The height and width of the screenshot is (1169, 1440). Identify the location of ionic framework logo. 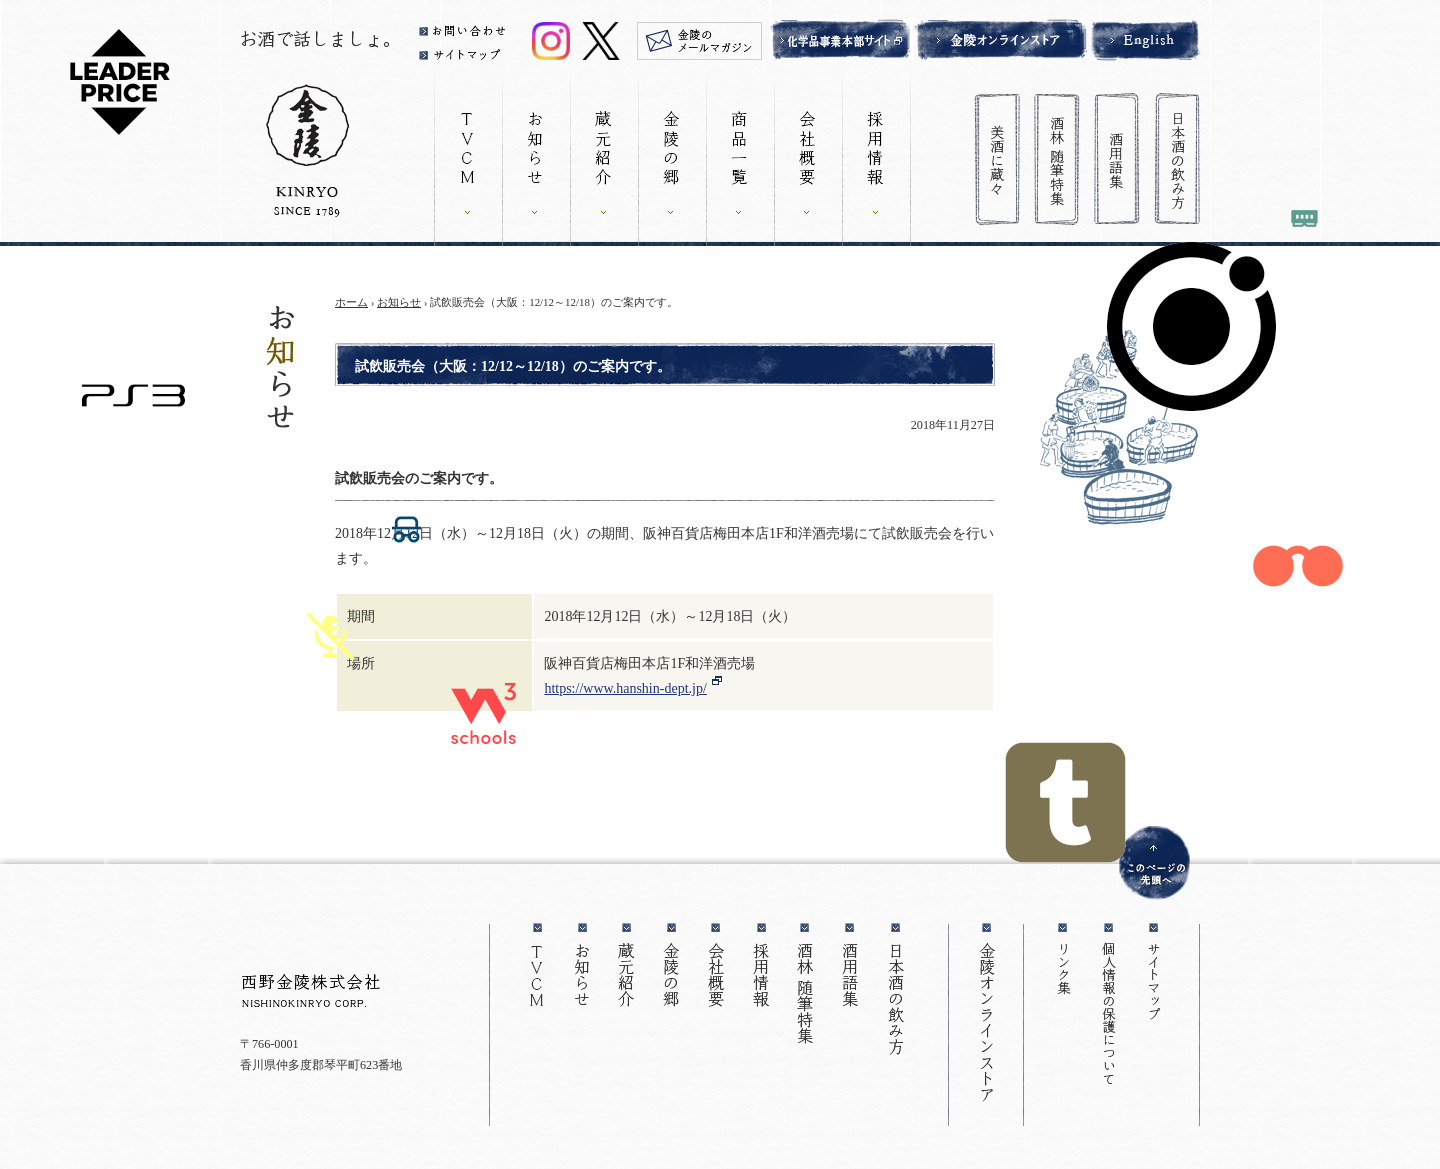
(1191, 326).